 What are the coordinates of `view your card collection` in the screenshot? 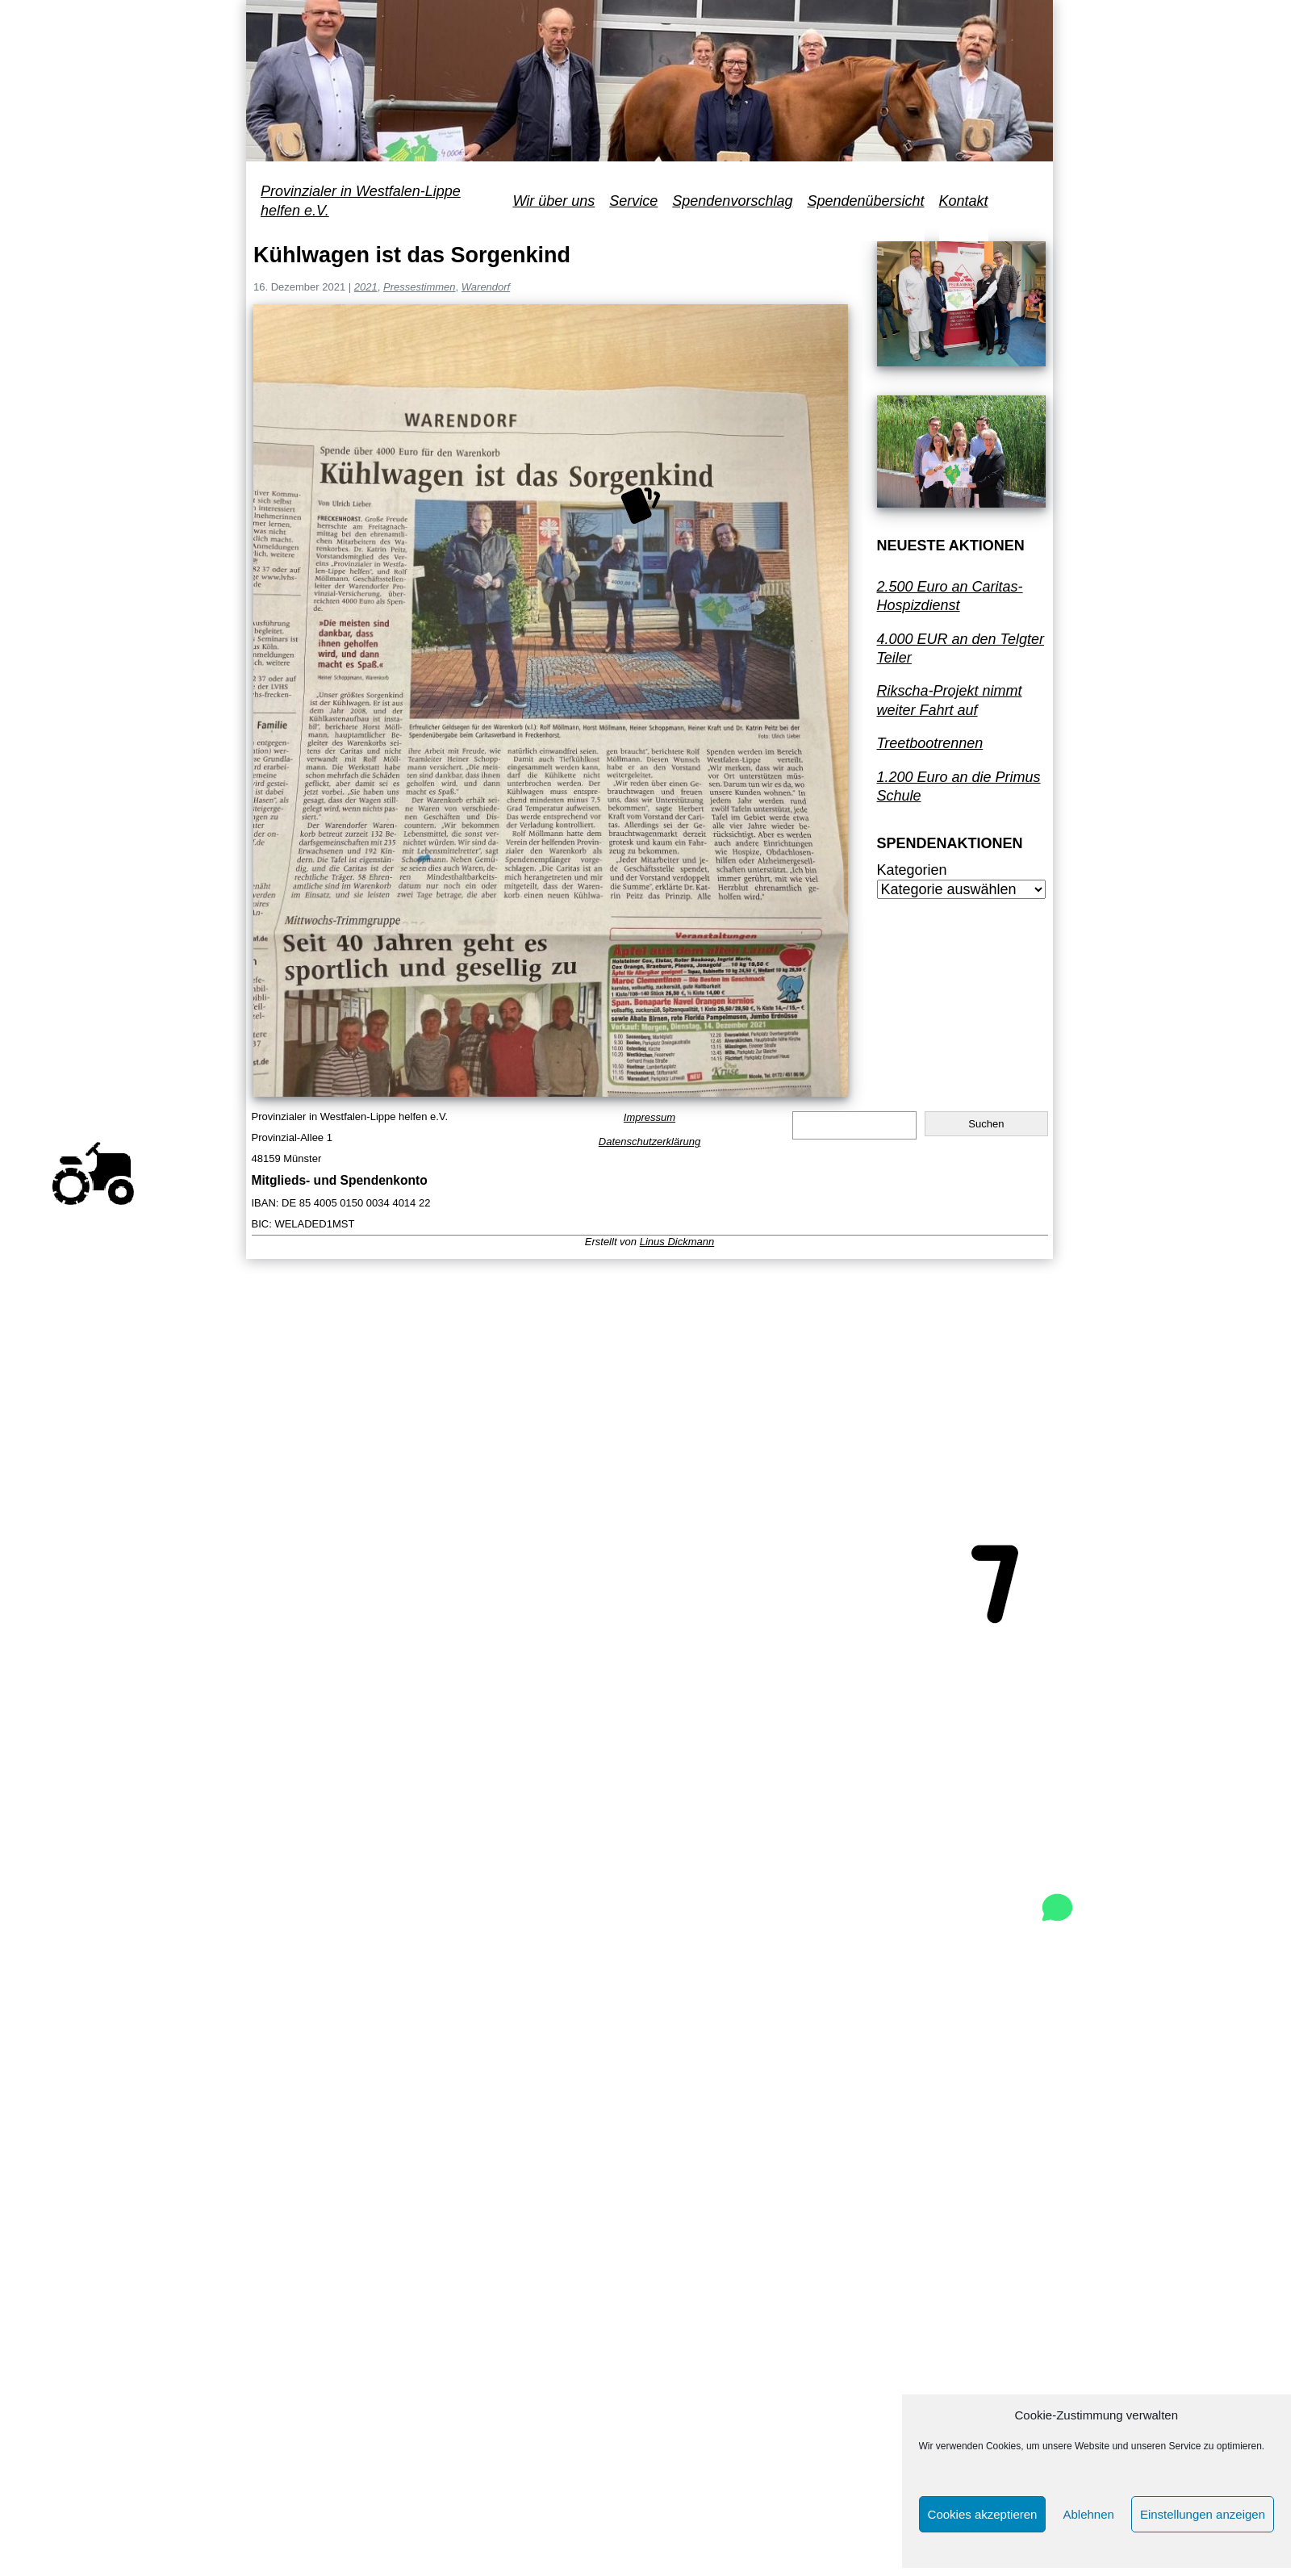 It's located at (640, 504).